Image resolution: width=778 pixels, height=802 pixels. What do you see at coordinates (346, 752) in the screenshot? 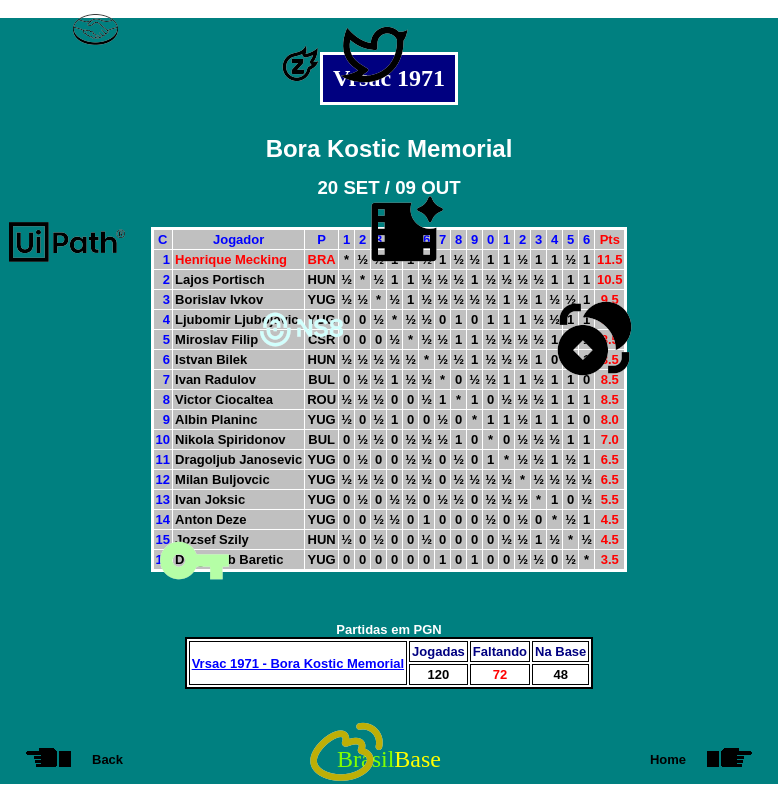
I see `open Weibo app` at bounding box center [346, 752].